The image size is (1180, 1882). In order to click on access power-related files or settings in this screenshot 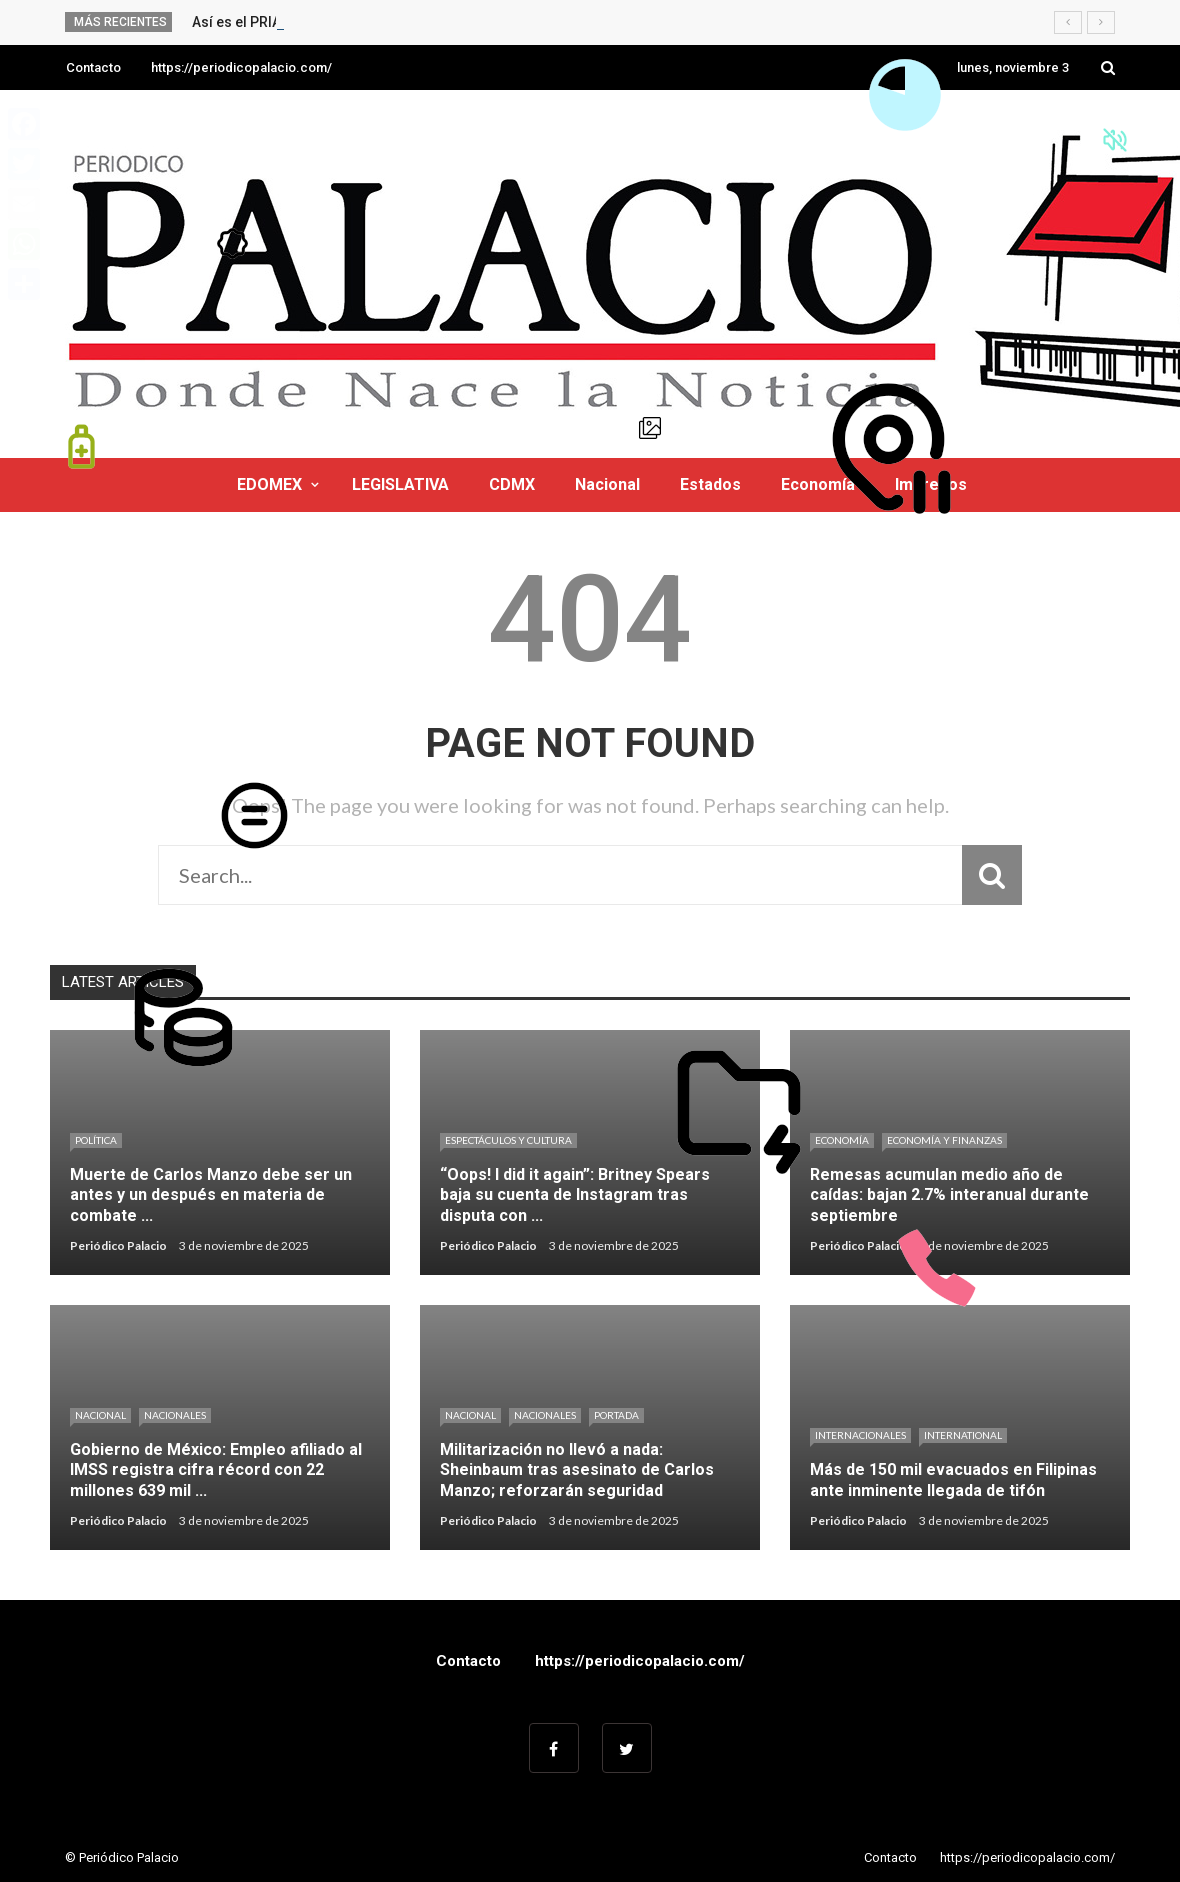, I will do `click(739, 1106)`.